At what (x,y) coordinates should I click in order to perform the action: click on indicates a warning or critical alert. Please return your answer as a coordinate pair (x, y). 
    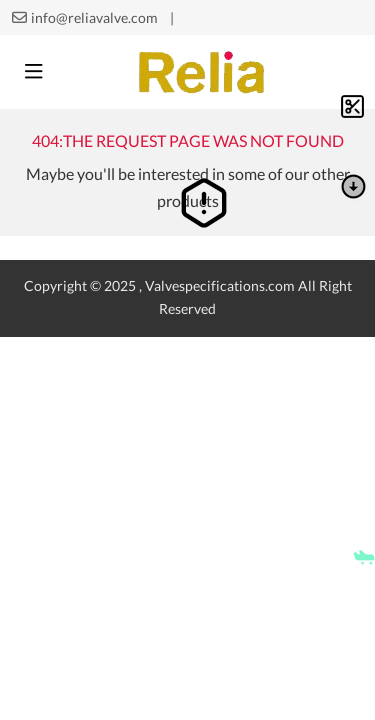
    Looking at the image, I should click on (204, 203).